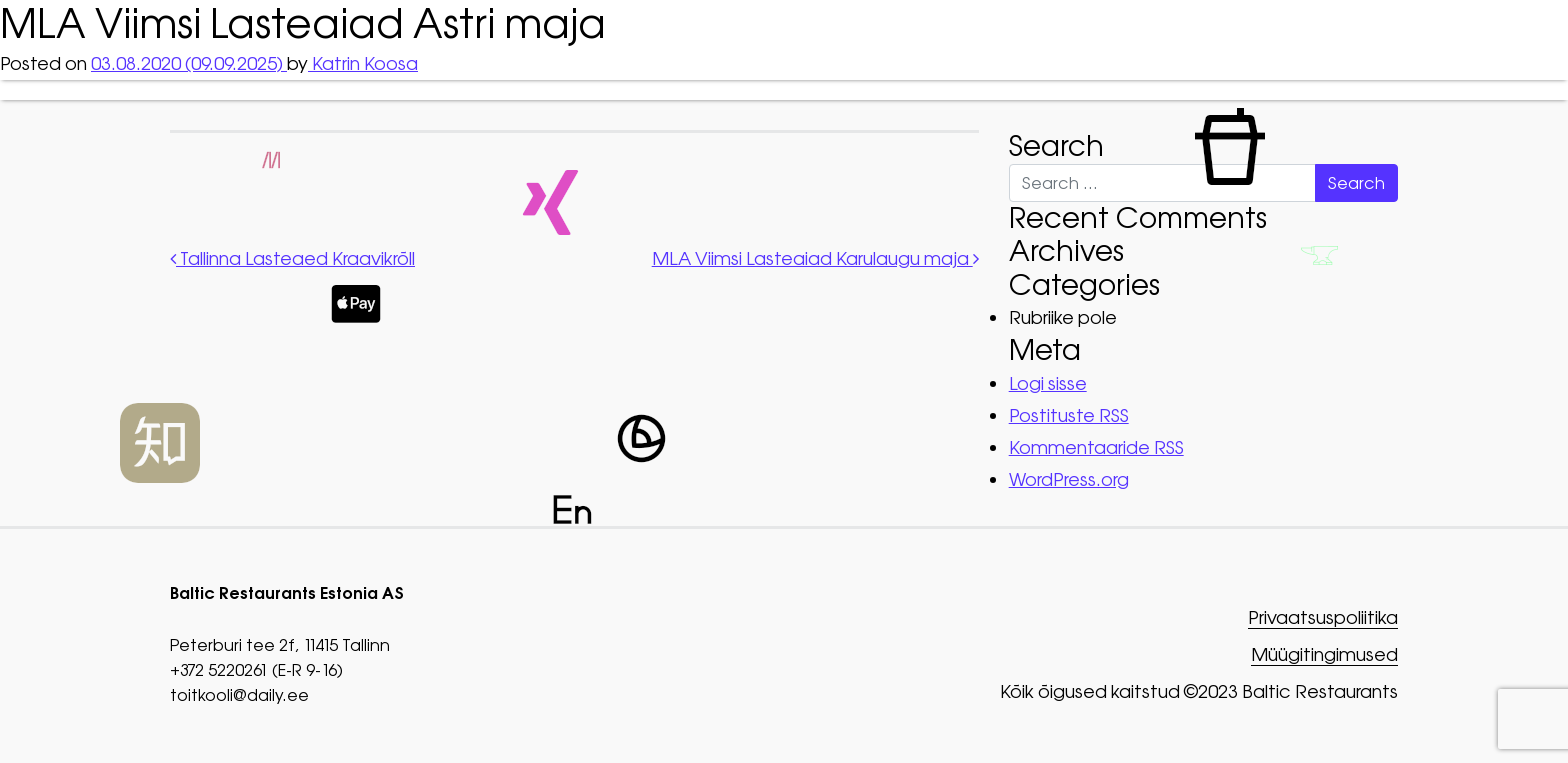 The height and width of the screenshot is (763, 1568). What do you see at coordinates (356, 304) in the screenshot?
I see `pay with Apple Pay` at bounding box center [356, 304].